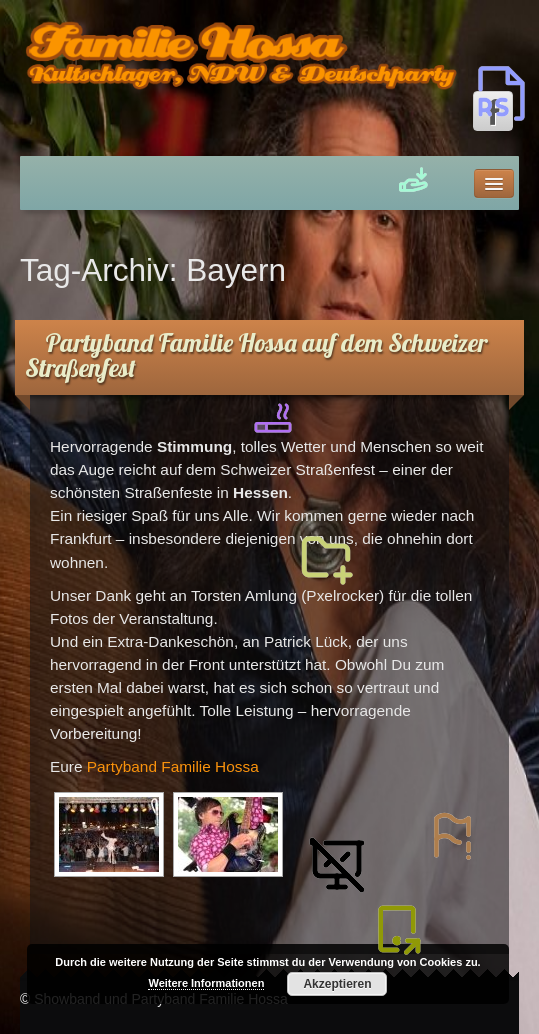 The image size is (539, 1034). Describe the element at coordinates (326, 558) in the screenshot. I see `create a new folder` at that location.